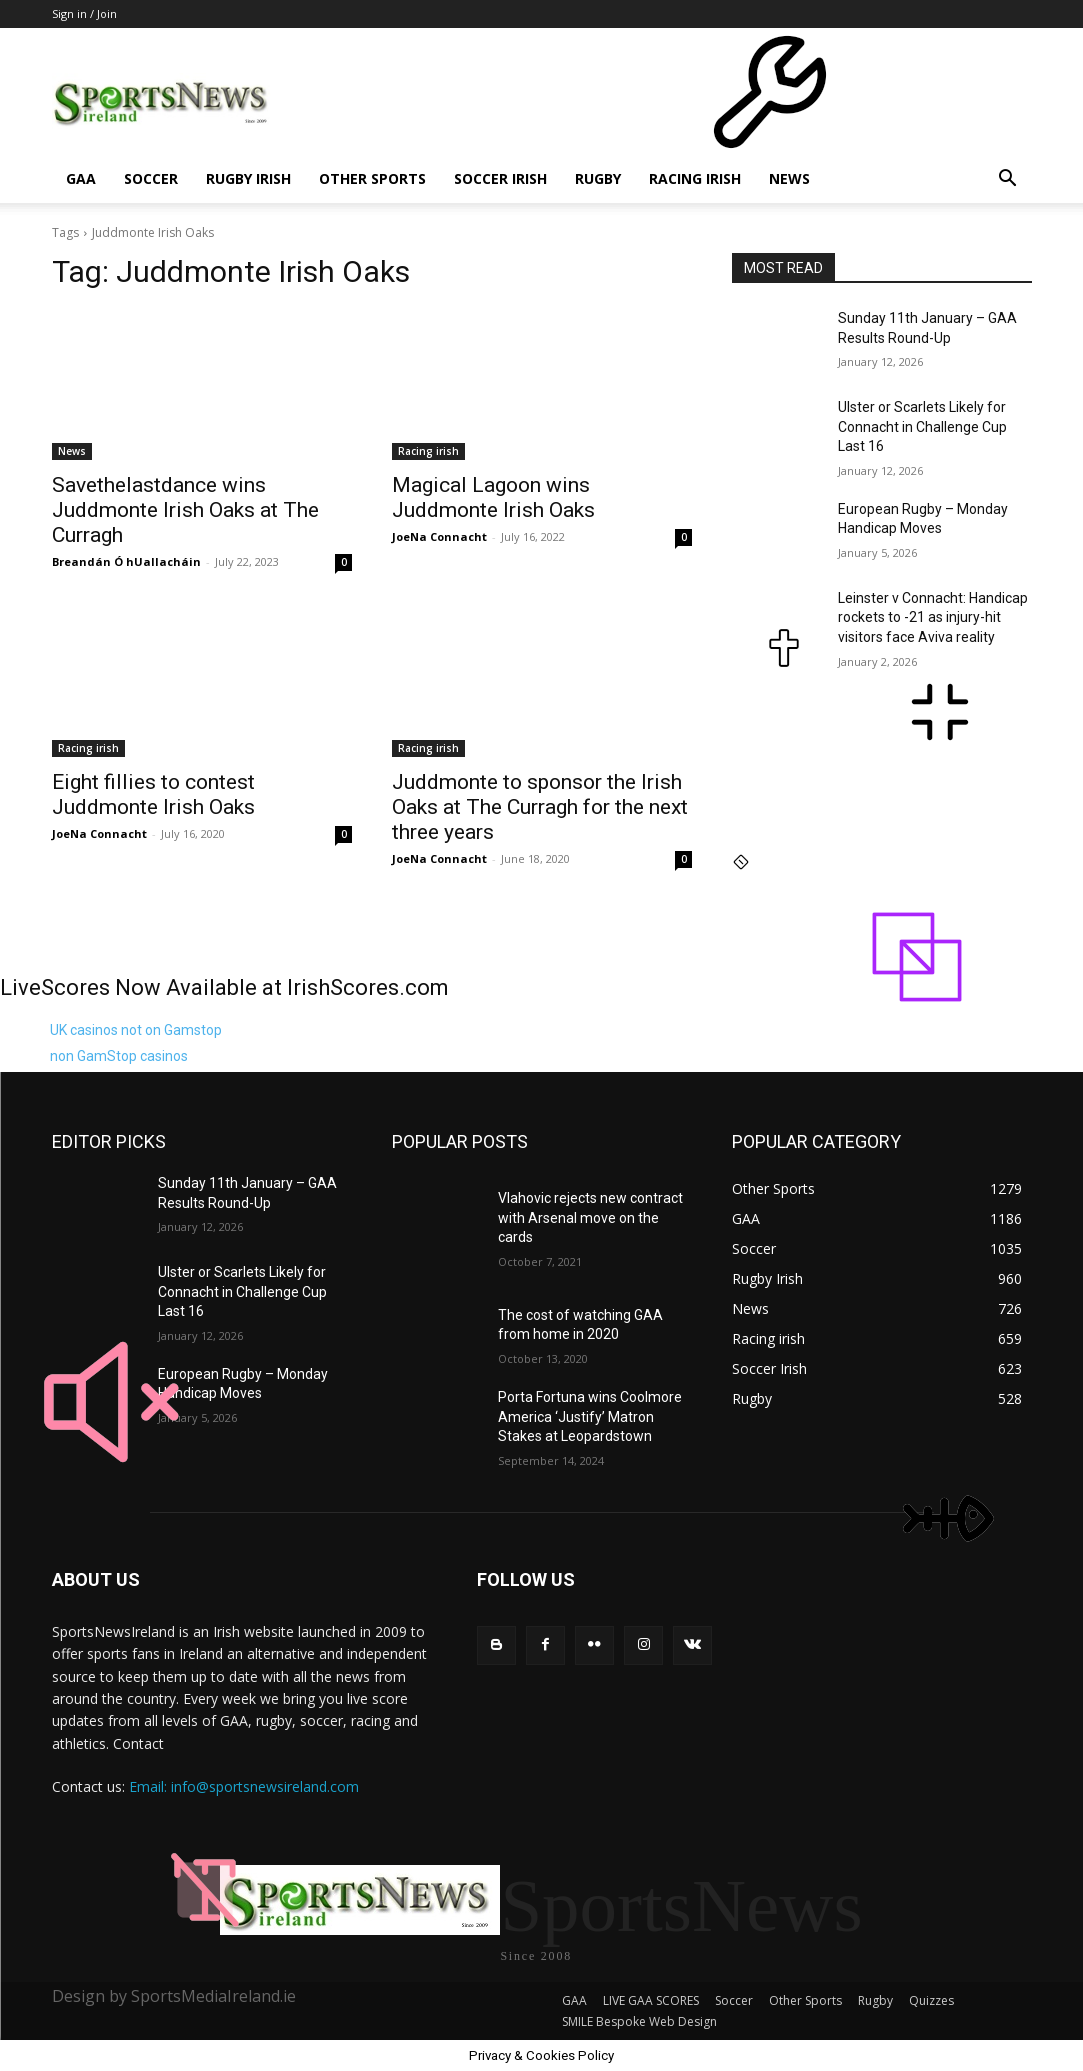 This screenshot has height=2071, width=1083. Describe the element at coordinates (940, 712) in the screenshot. I see `exit fullscreen mode` at that location.